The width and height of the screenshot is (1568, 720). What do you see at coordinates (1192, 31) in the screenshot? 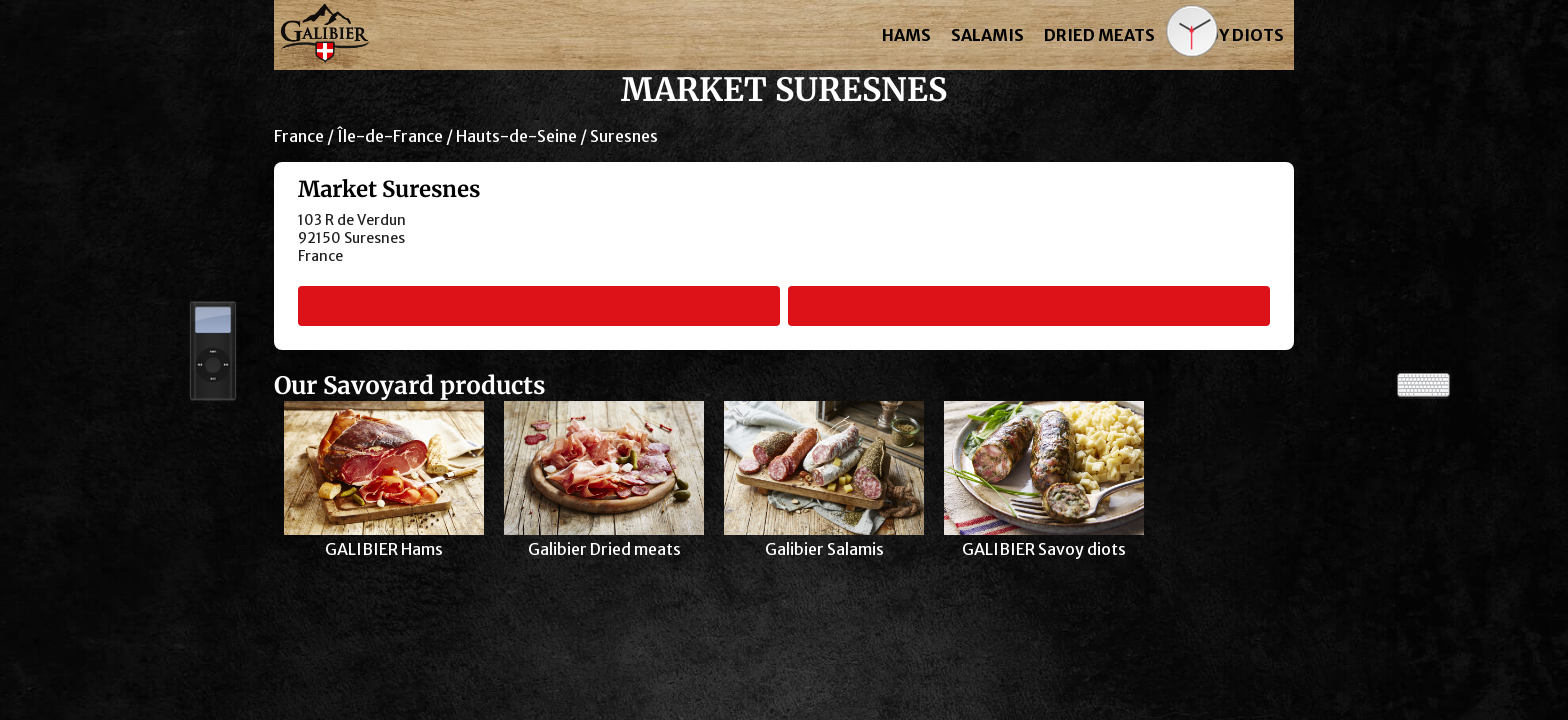
I see `access recently opened files and folders` at bounding box center [1192, 31].